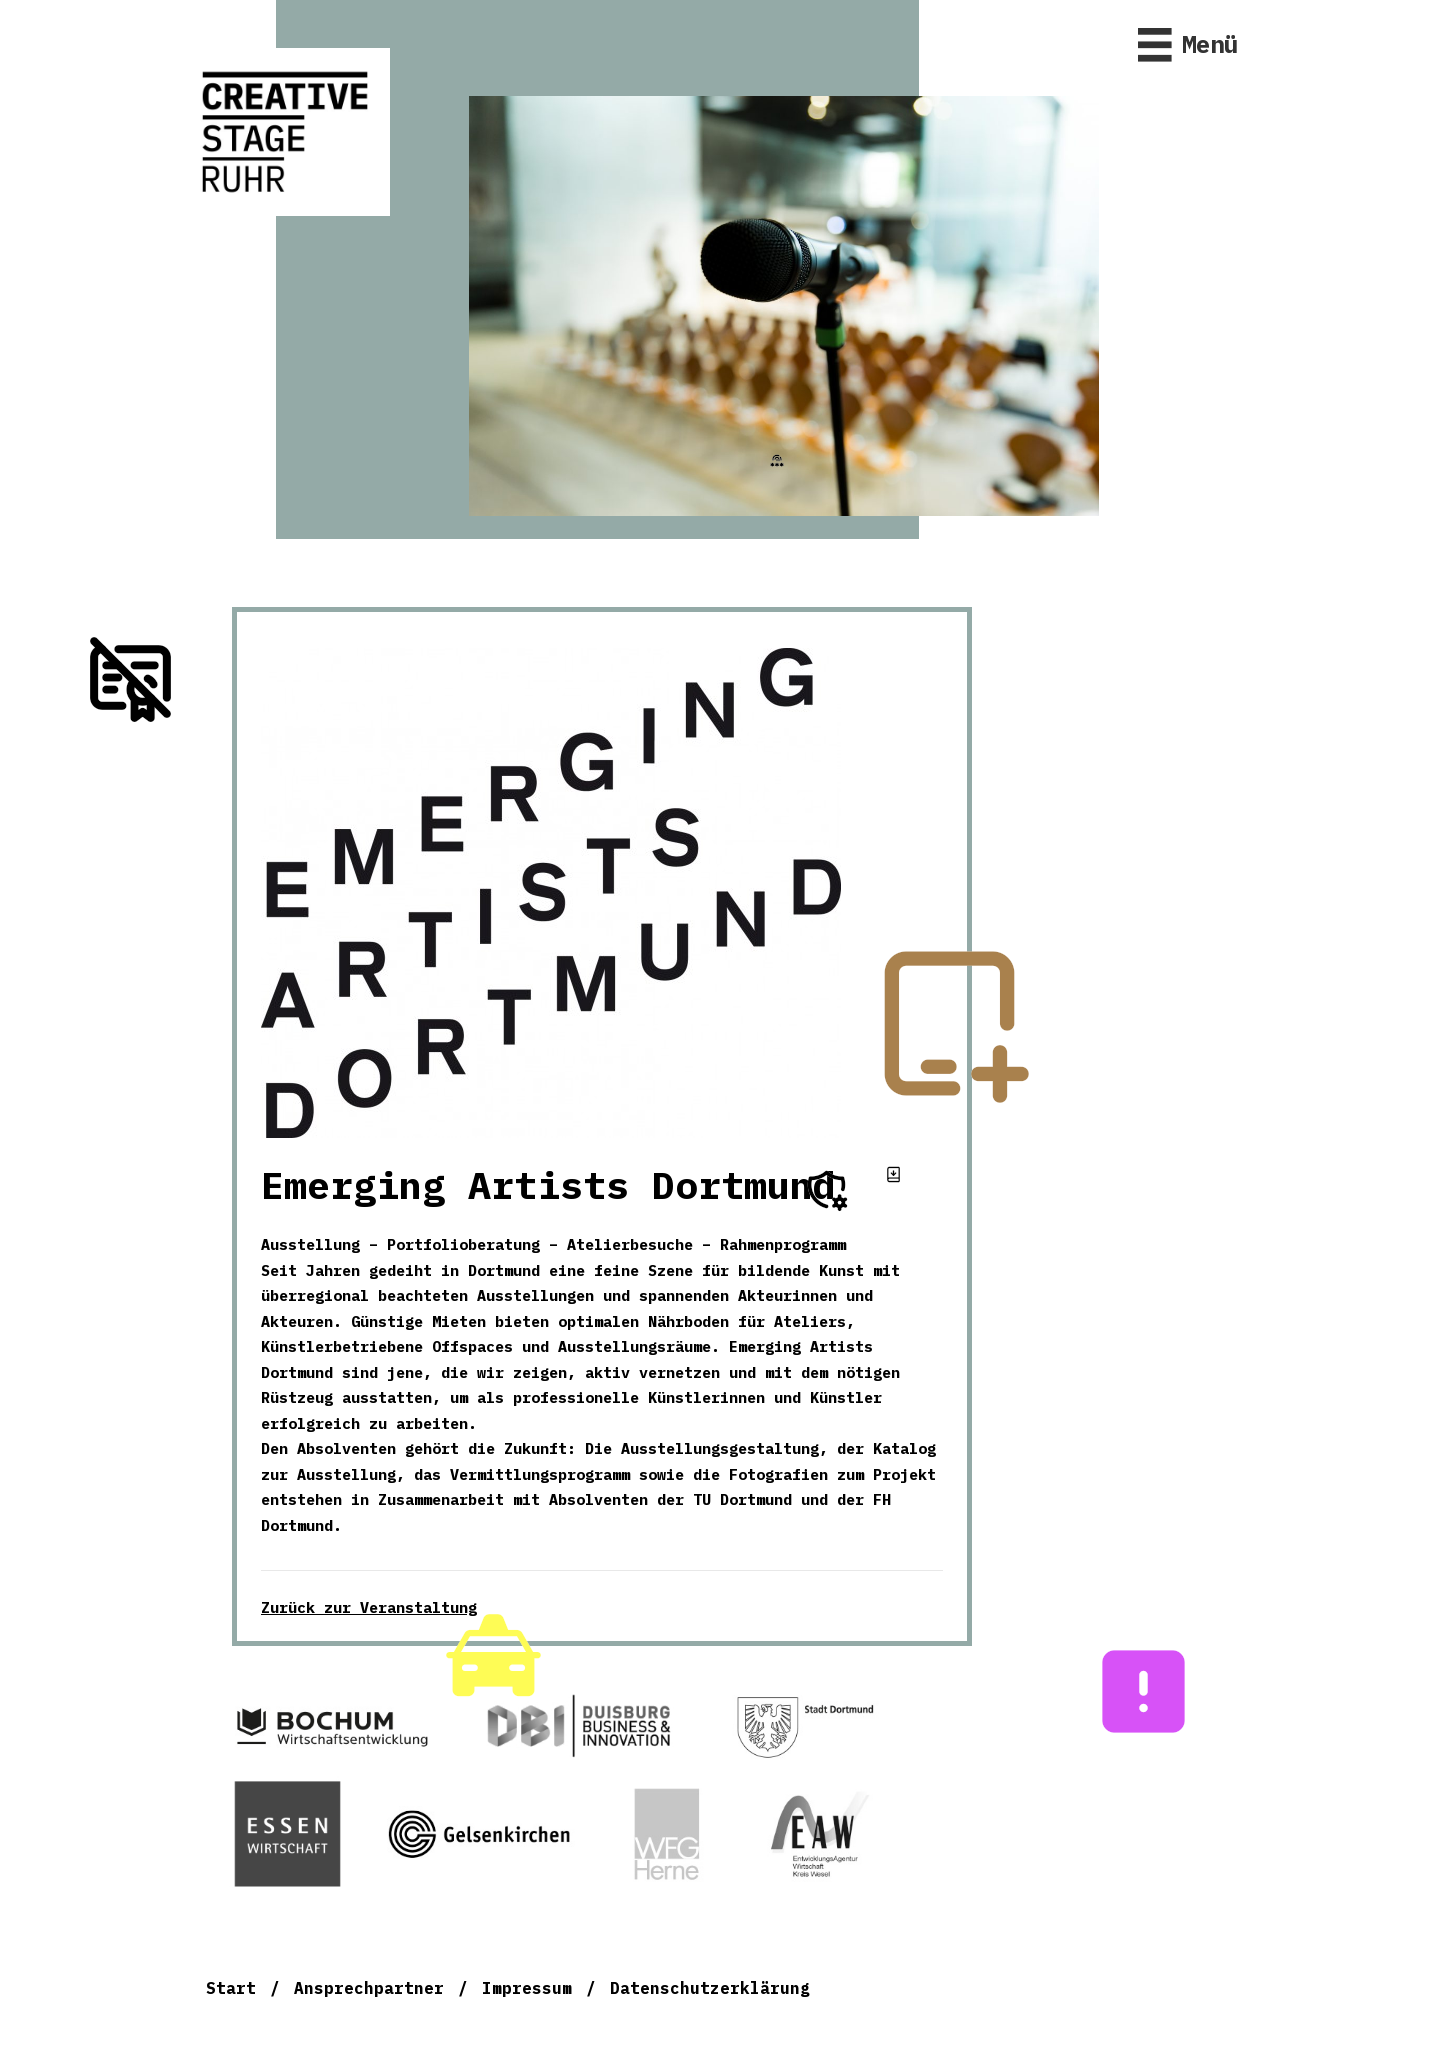  I want to click on request a taxi or ride service, so click(493, 1661).